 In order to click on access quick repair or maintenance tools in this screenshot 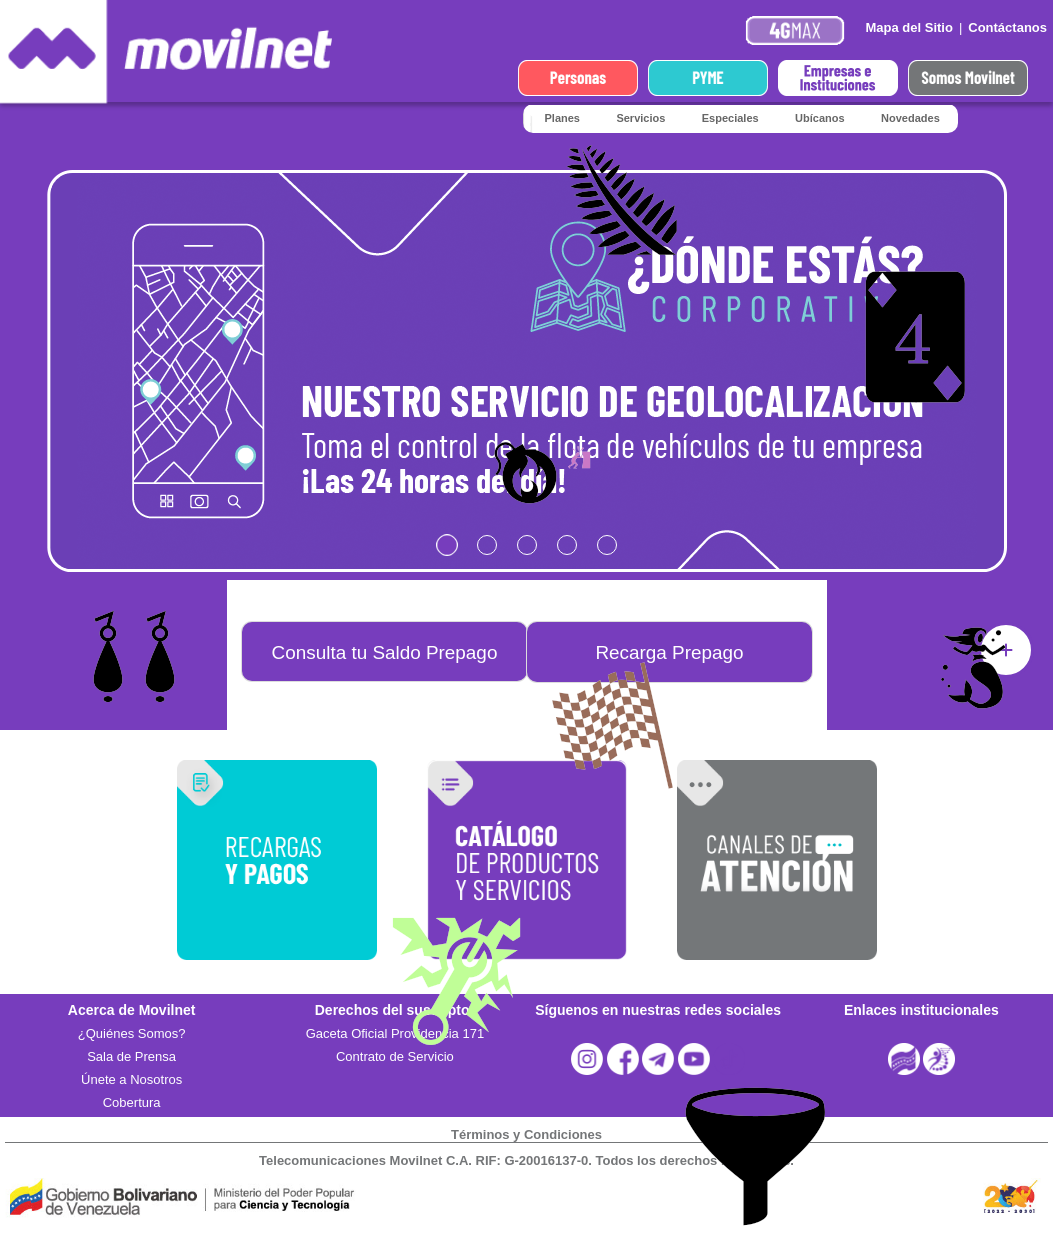, I will do `click(456, 981)`.